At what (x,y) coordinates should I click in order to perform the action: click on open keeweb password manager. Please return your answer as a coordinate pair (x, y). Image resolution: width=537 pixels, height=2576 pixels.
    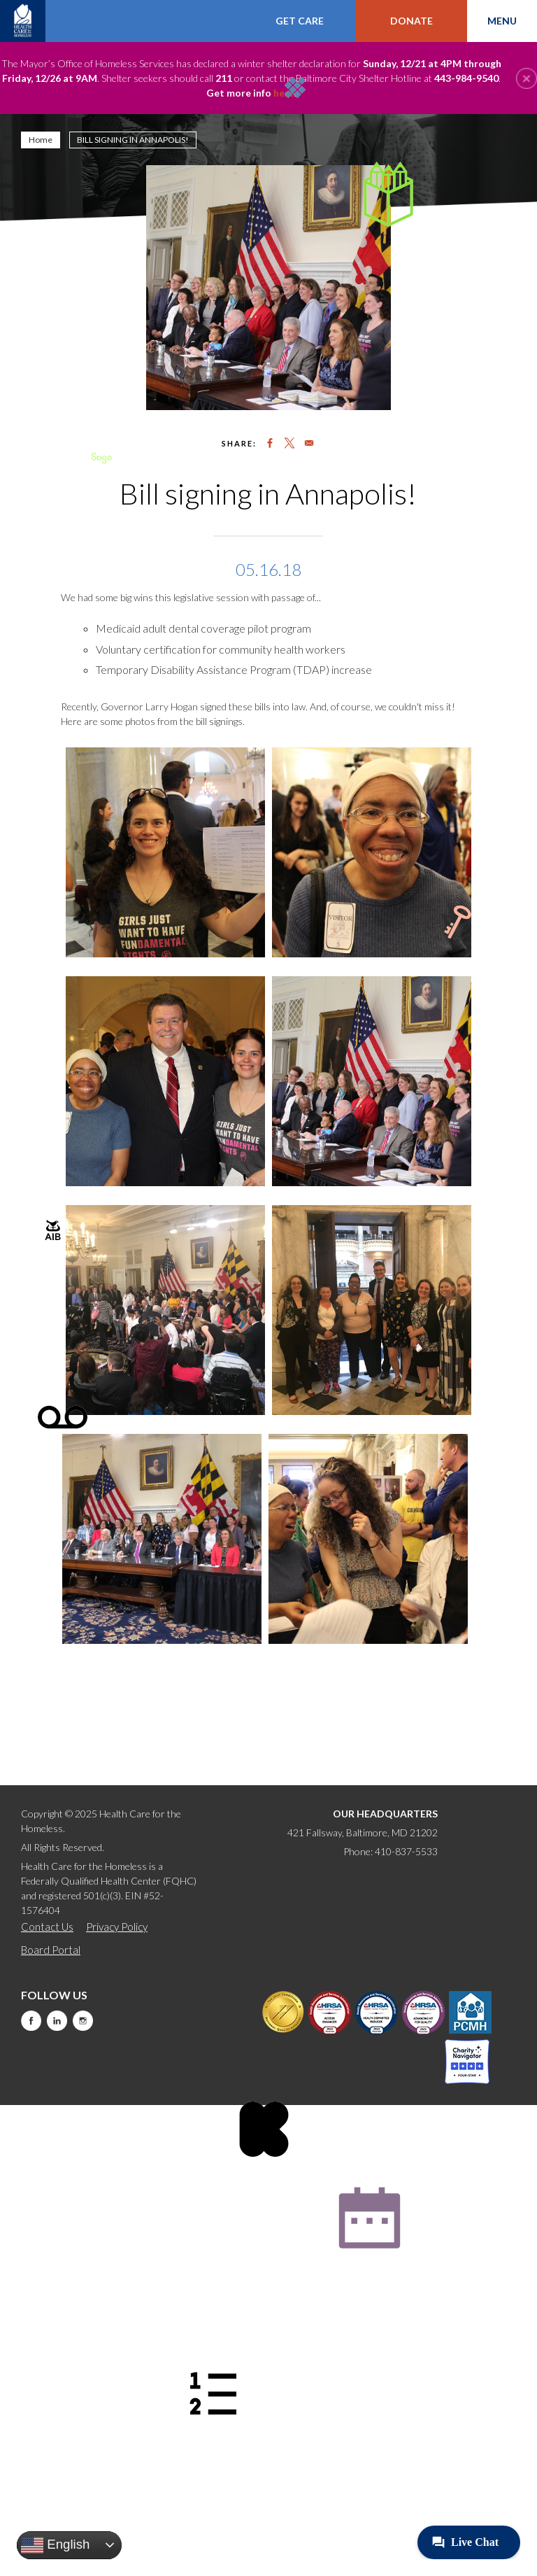
    Looking at the image, I should click on (457, 922).